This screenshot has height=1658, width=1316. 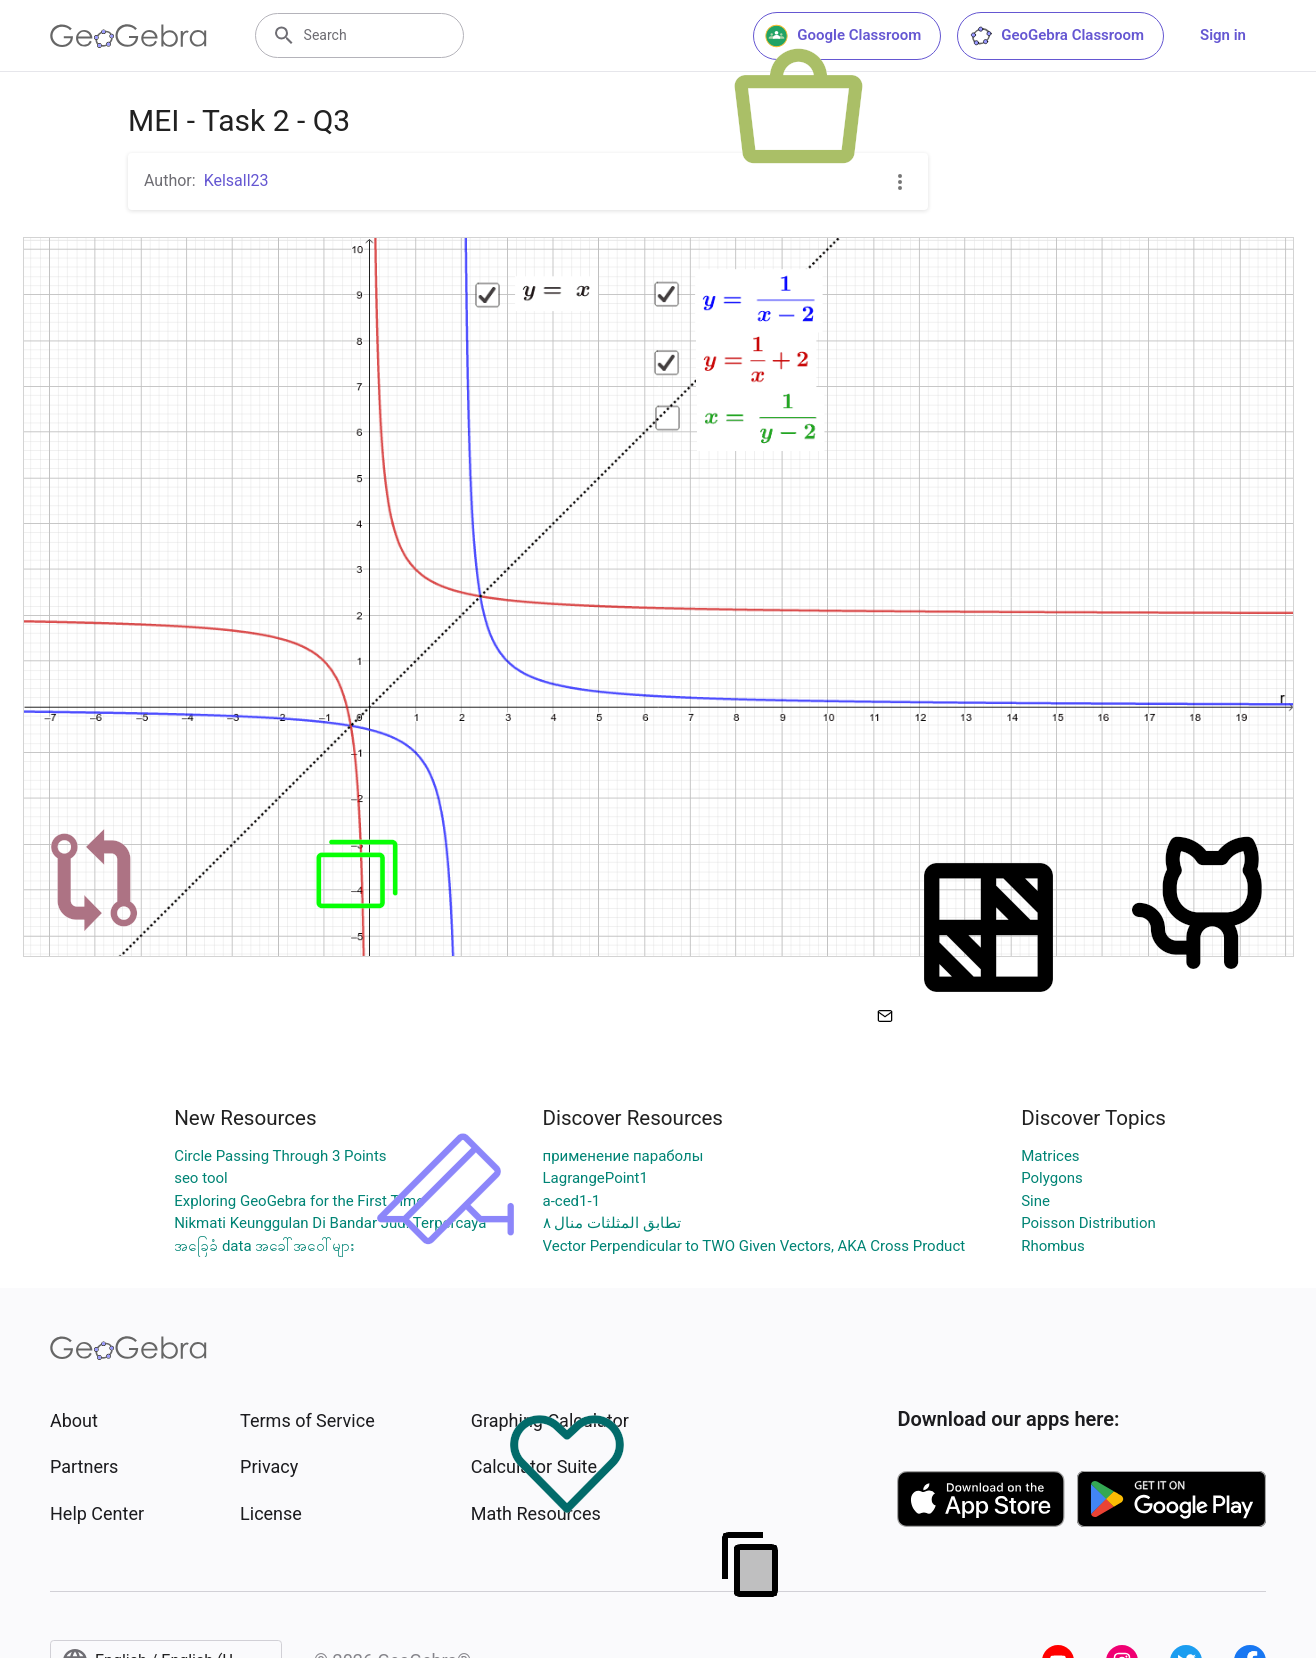 What do you see at coordinates (751, 1564) in the screenshot?
I see `copy to clipboard` at bounding box center [751, 1564].